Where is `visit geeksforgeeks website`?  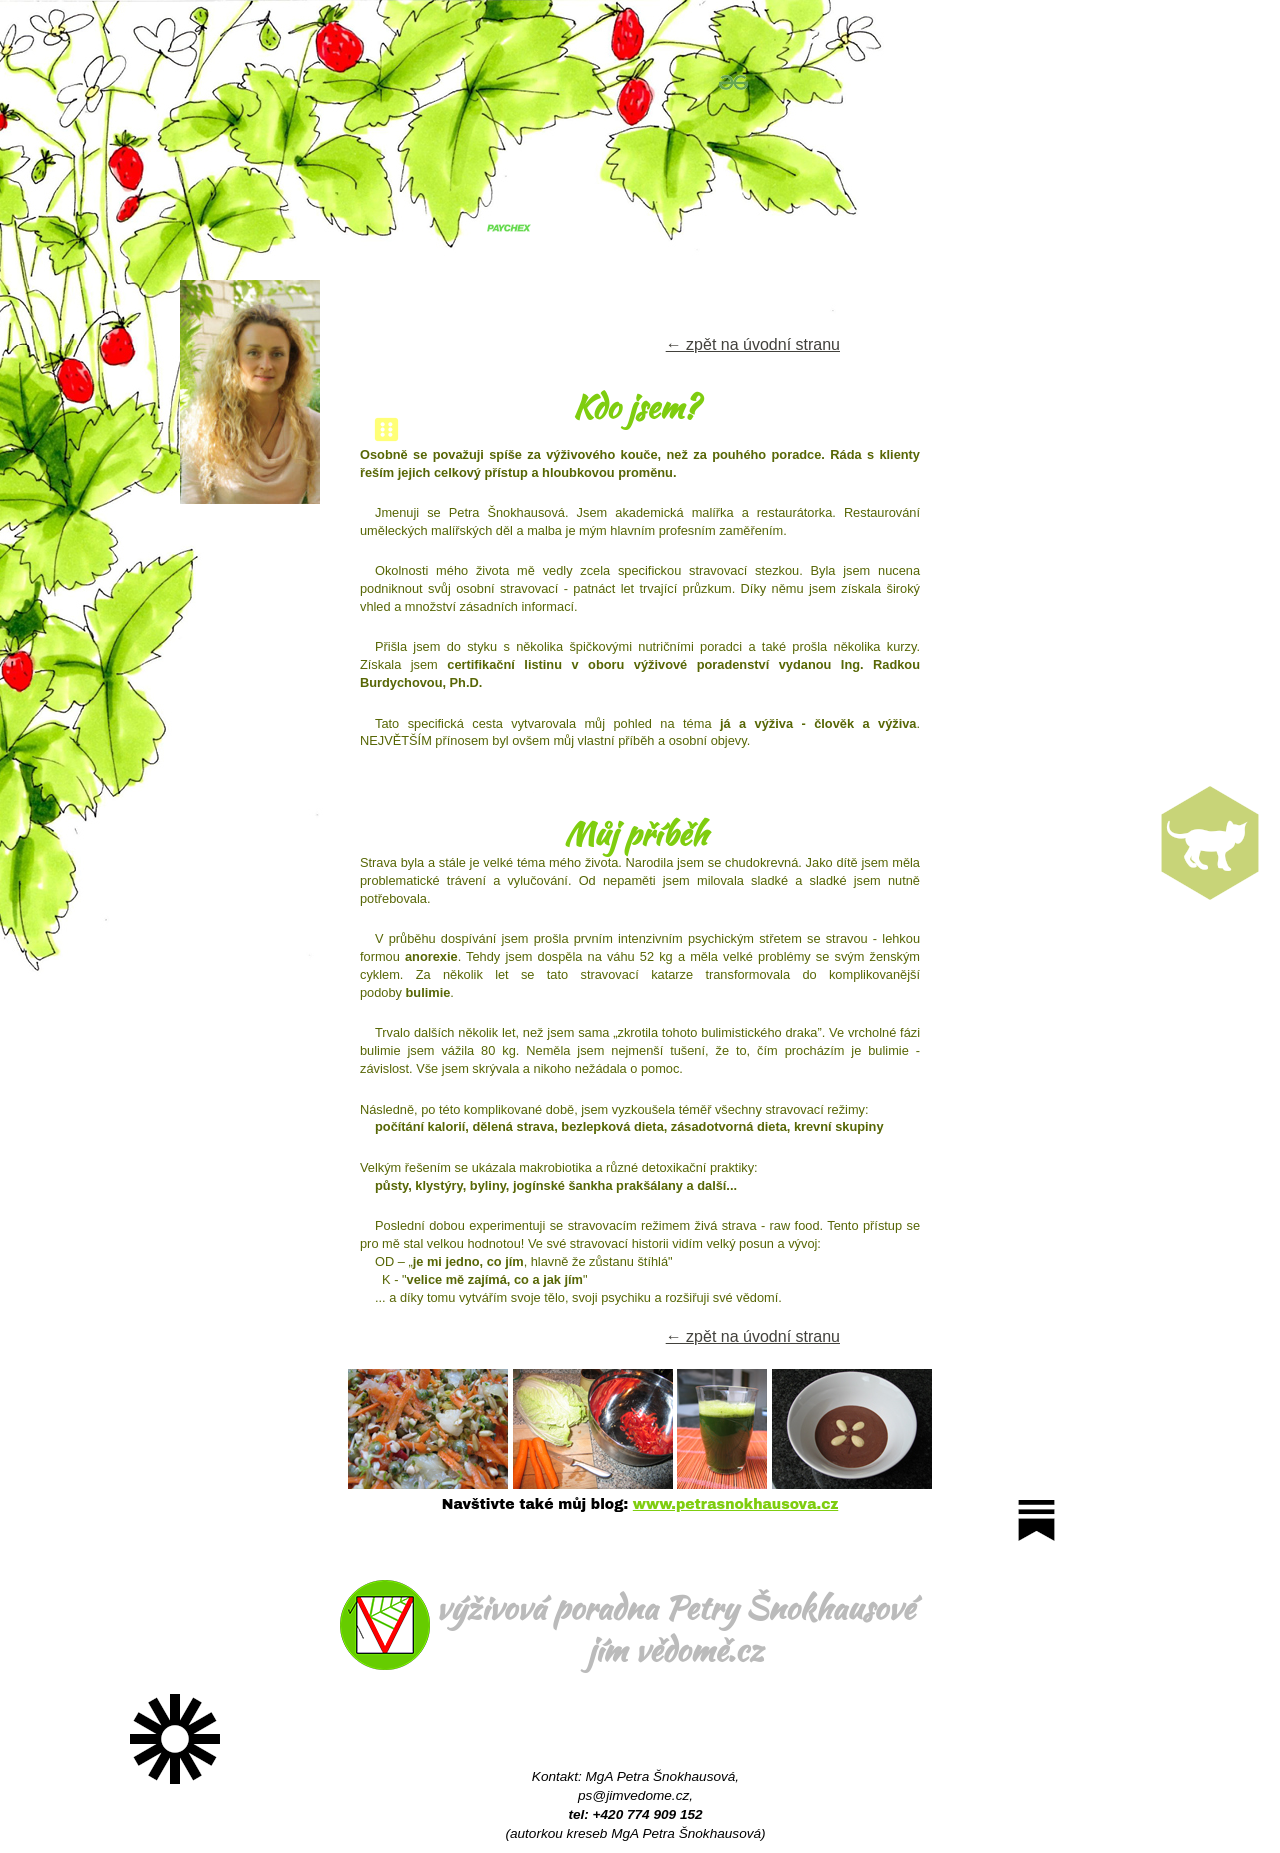
visit geeksforgeeks website is located at coordinates (733, 82).